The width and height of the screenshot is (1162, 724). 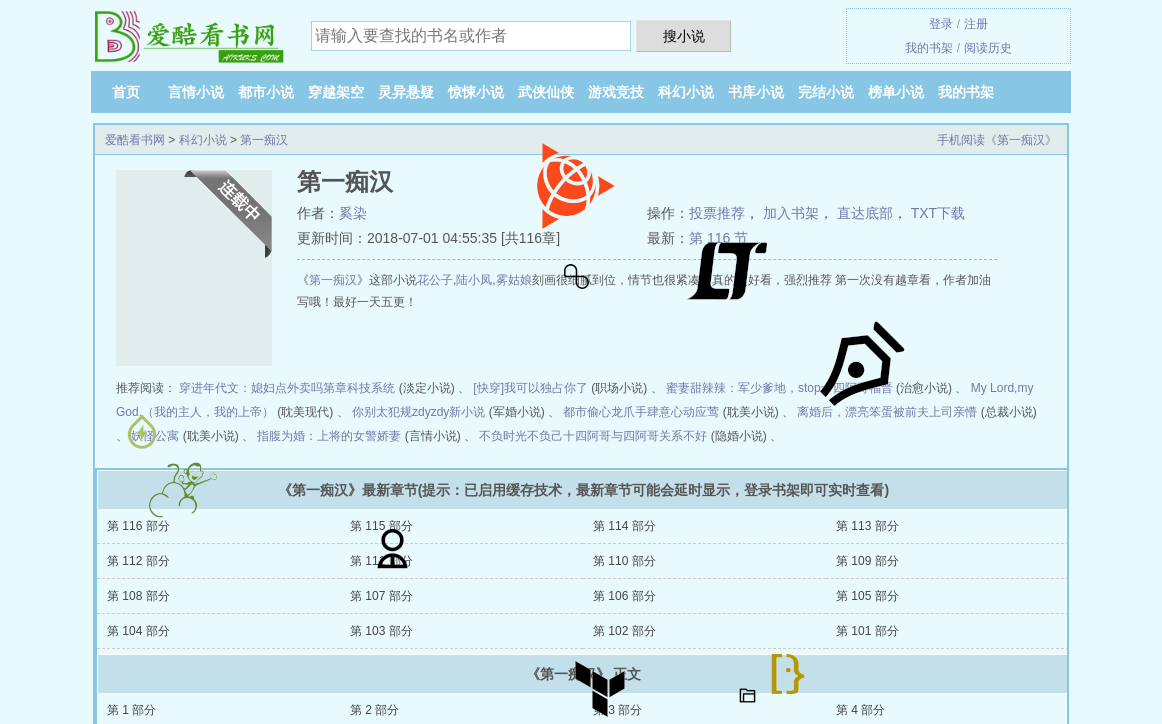 I want to click on indicates hydroelectric or water-powered energy, so click(x=142, y=433).